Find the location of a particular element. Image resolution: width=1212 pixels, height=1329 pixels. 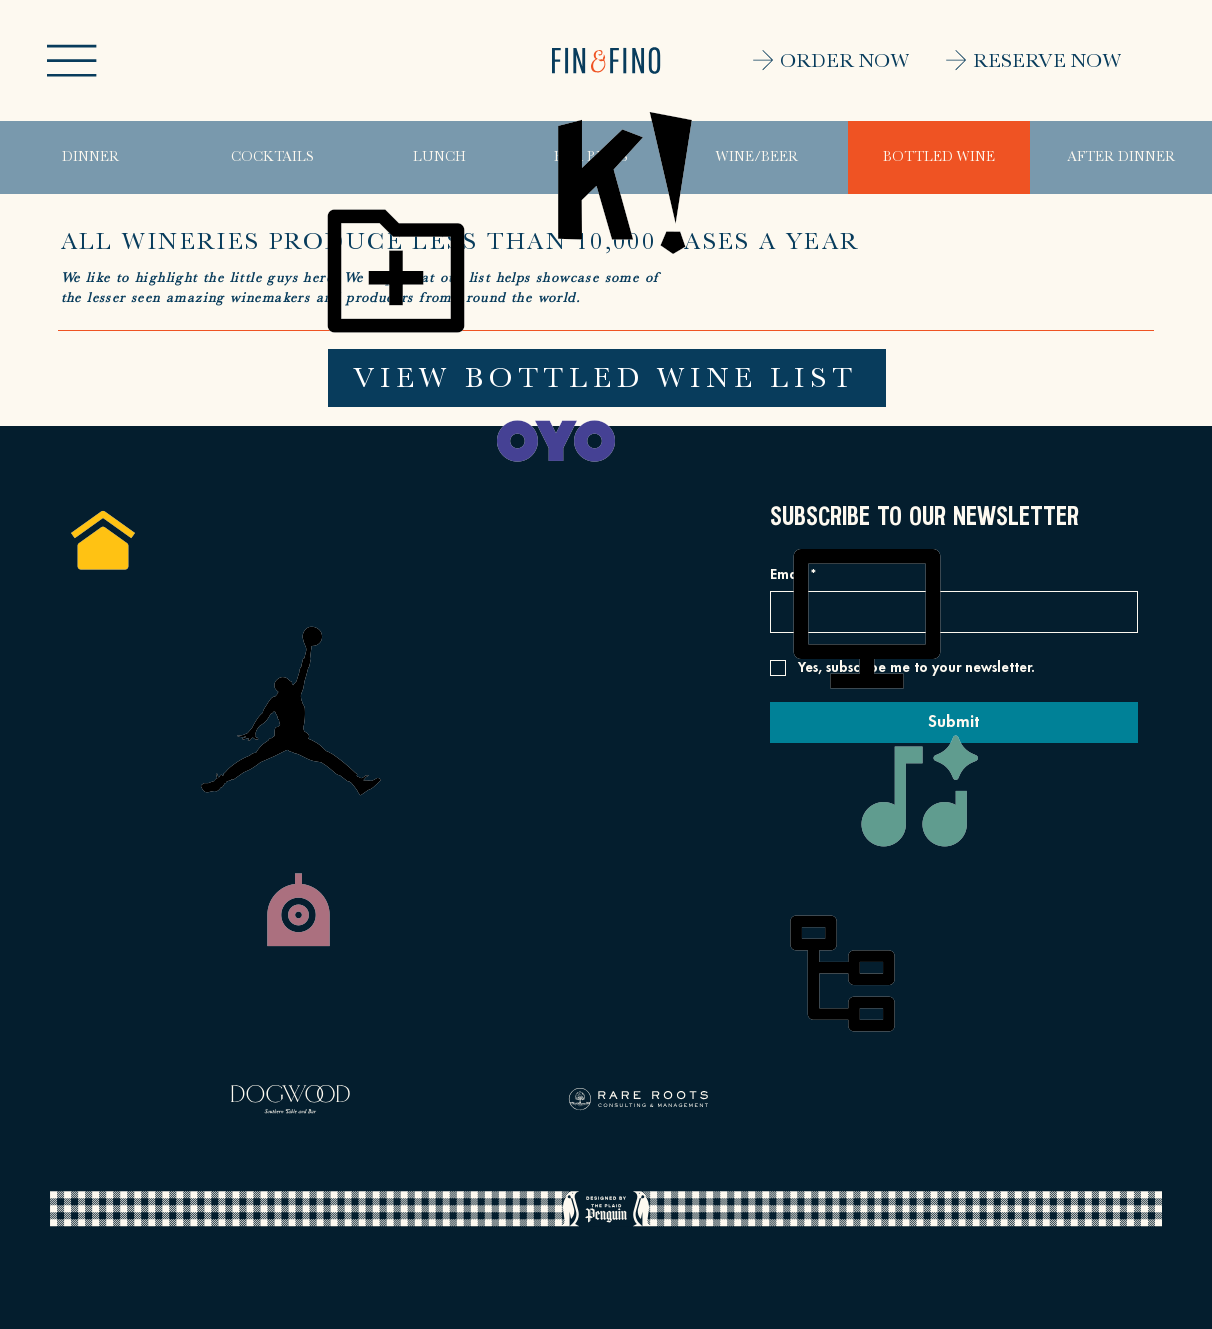

open Kahoot! app is located at coordinates (625, 183).